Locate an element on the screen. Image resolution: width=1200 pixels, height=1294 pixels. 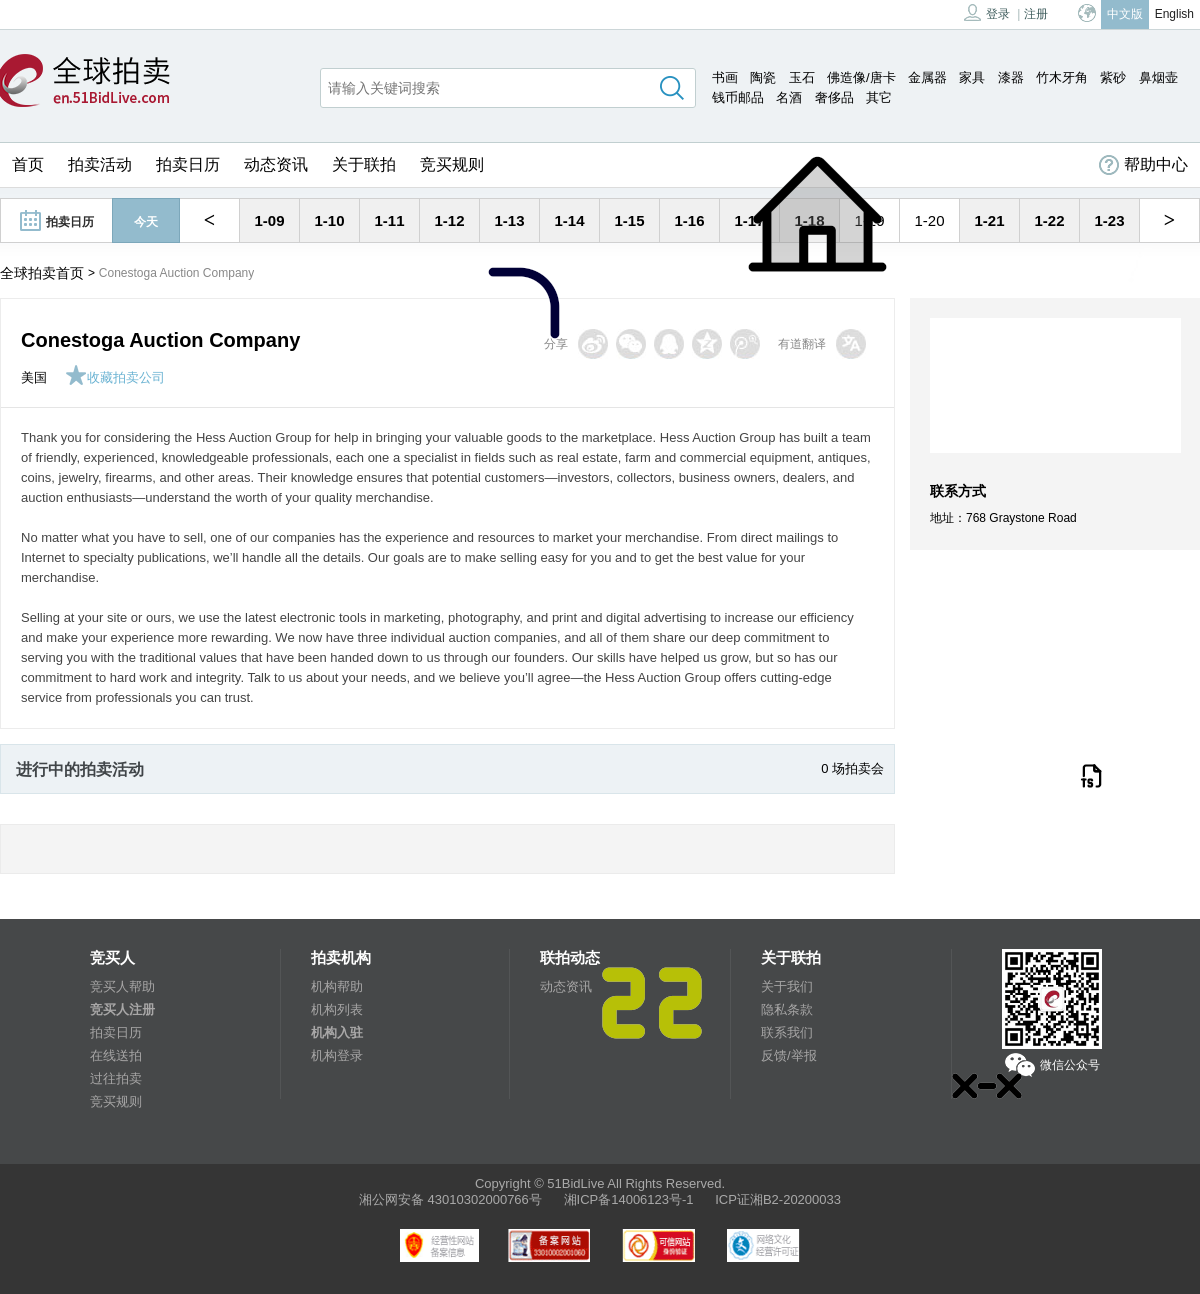
perform subtraction operation is located at coordinates (987, 1086).